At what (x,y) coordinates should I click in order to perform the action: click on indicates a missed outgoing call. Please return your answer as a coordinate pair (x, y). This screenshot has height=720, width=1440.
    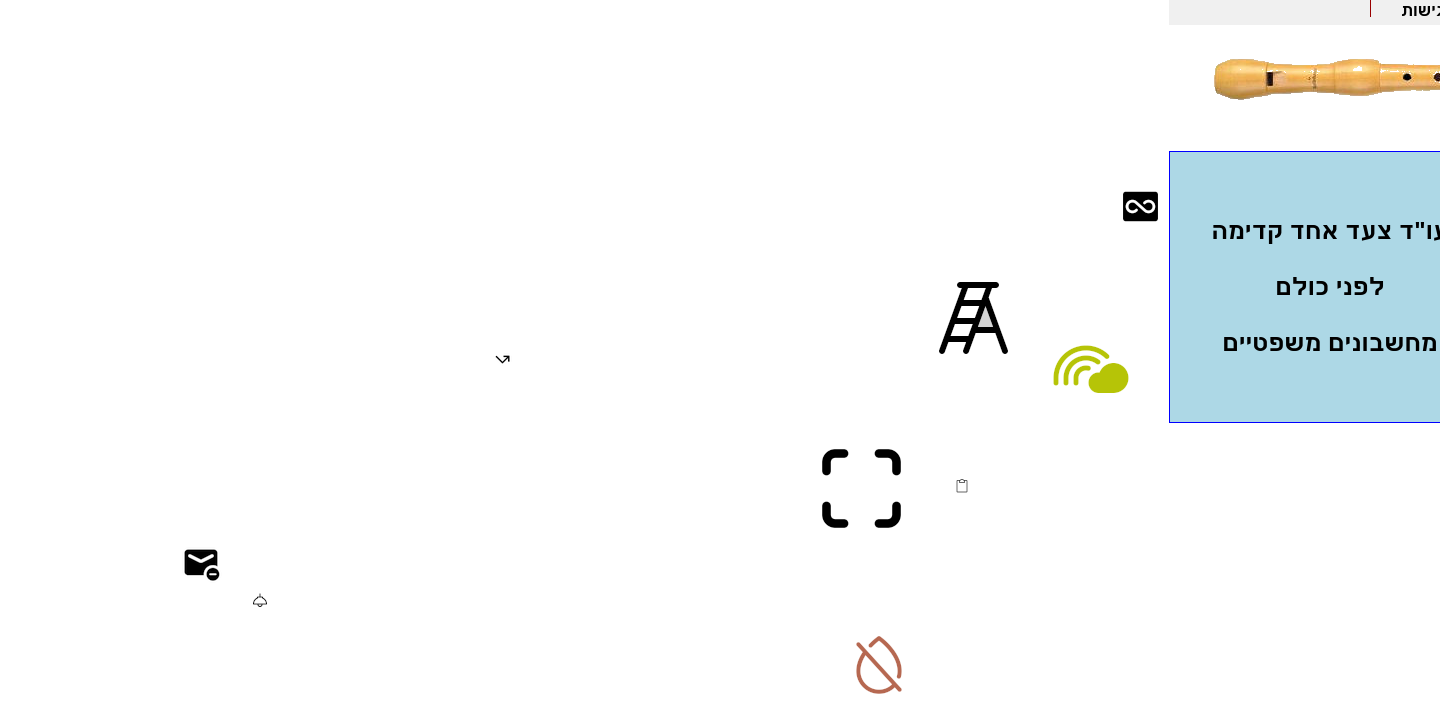
    Looking at the image, I should click on (502, 359).